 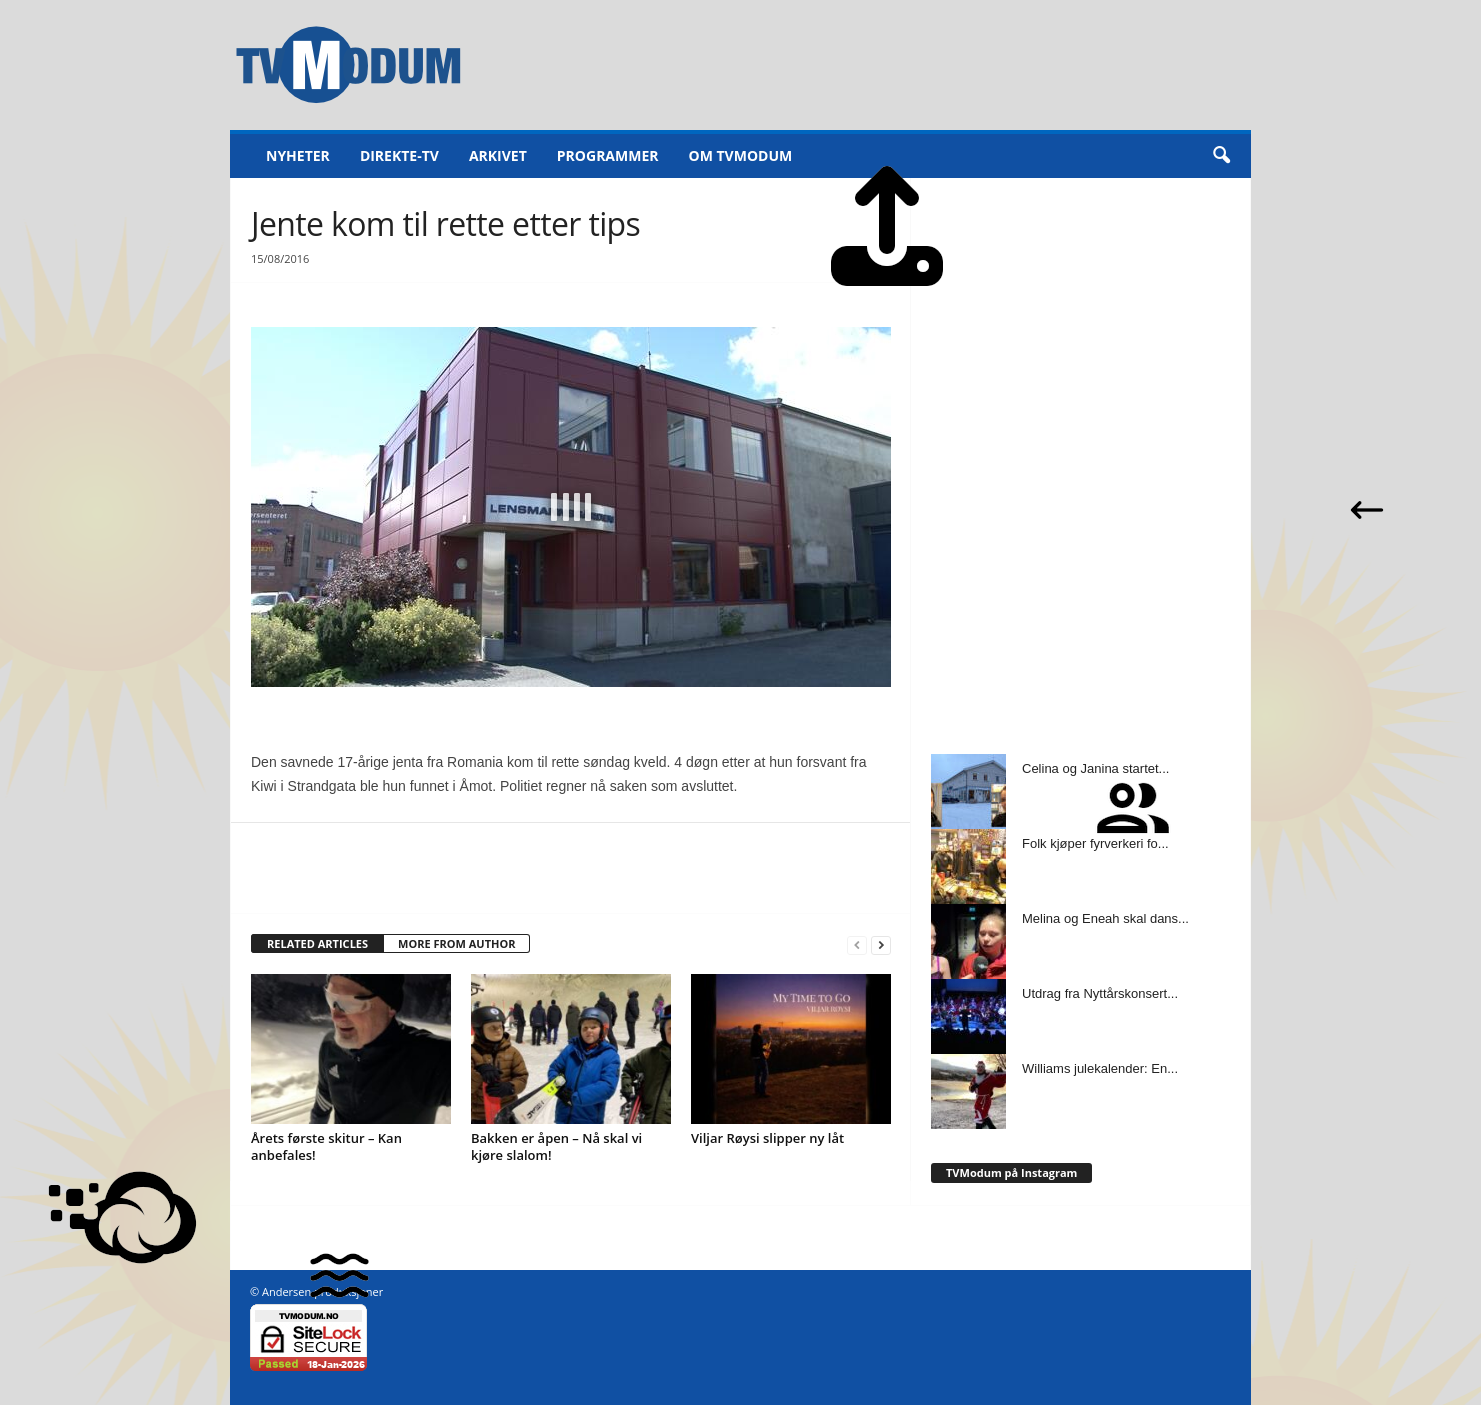 What do you see at coordinates (1133, 808) in the screenshot?
I see `view group members` at bounding box center [1133, 808].